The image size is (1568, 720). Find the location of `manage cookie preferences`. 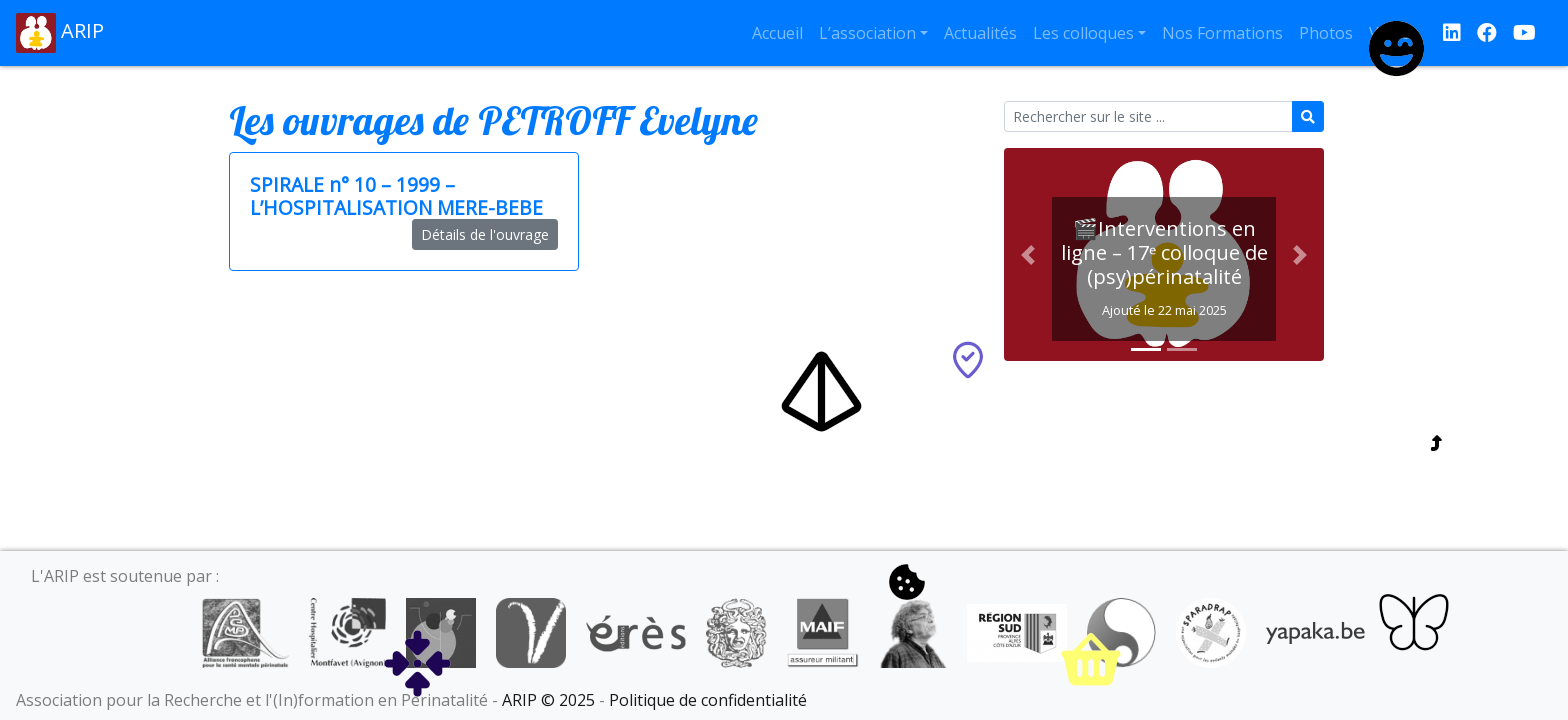

manage cookie preferences is located at coordinates (907, 582).